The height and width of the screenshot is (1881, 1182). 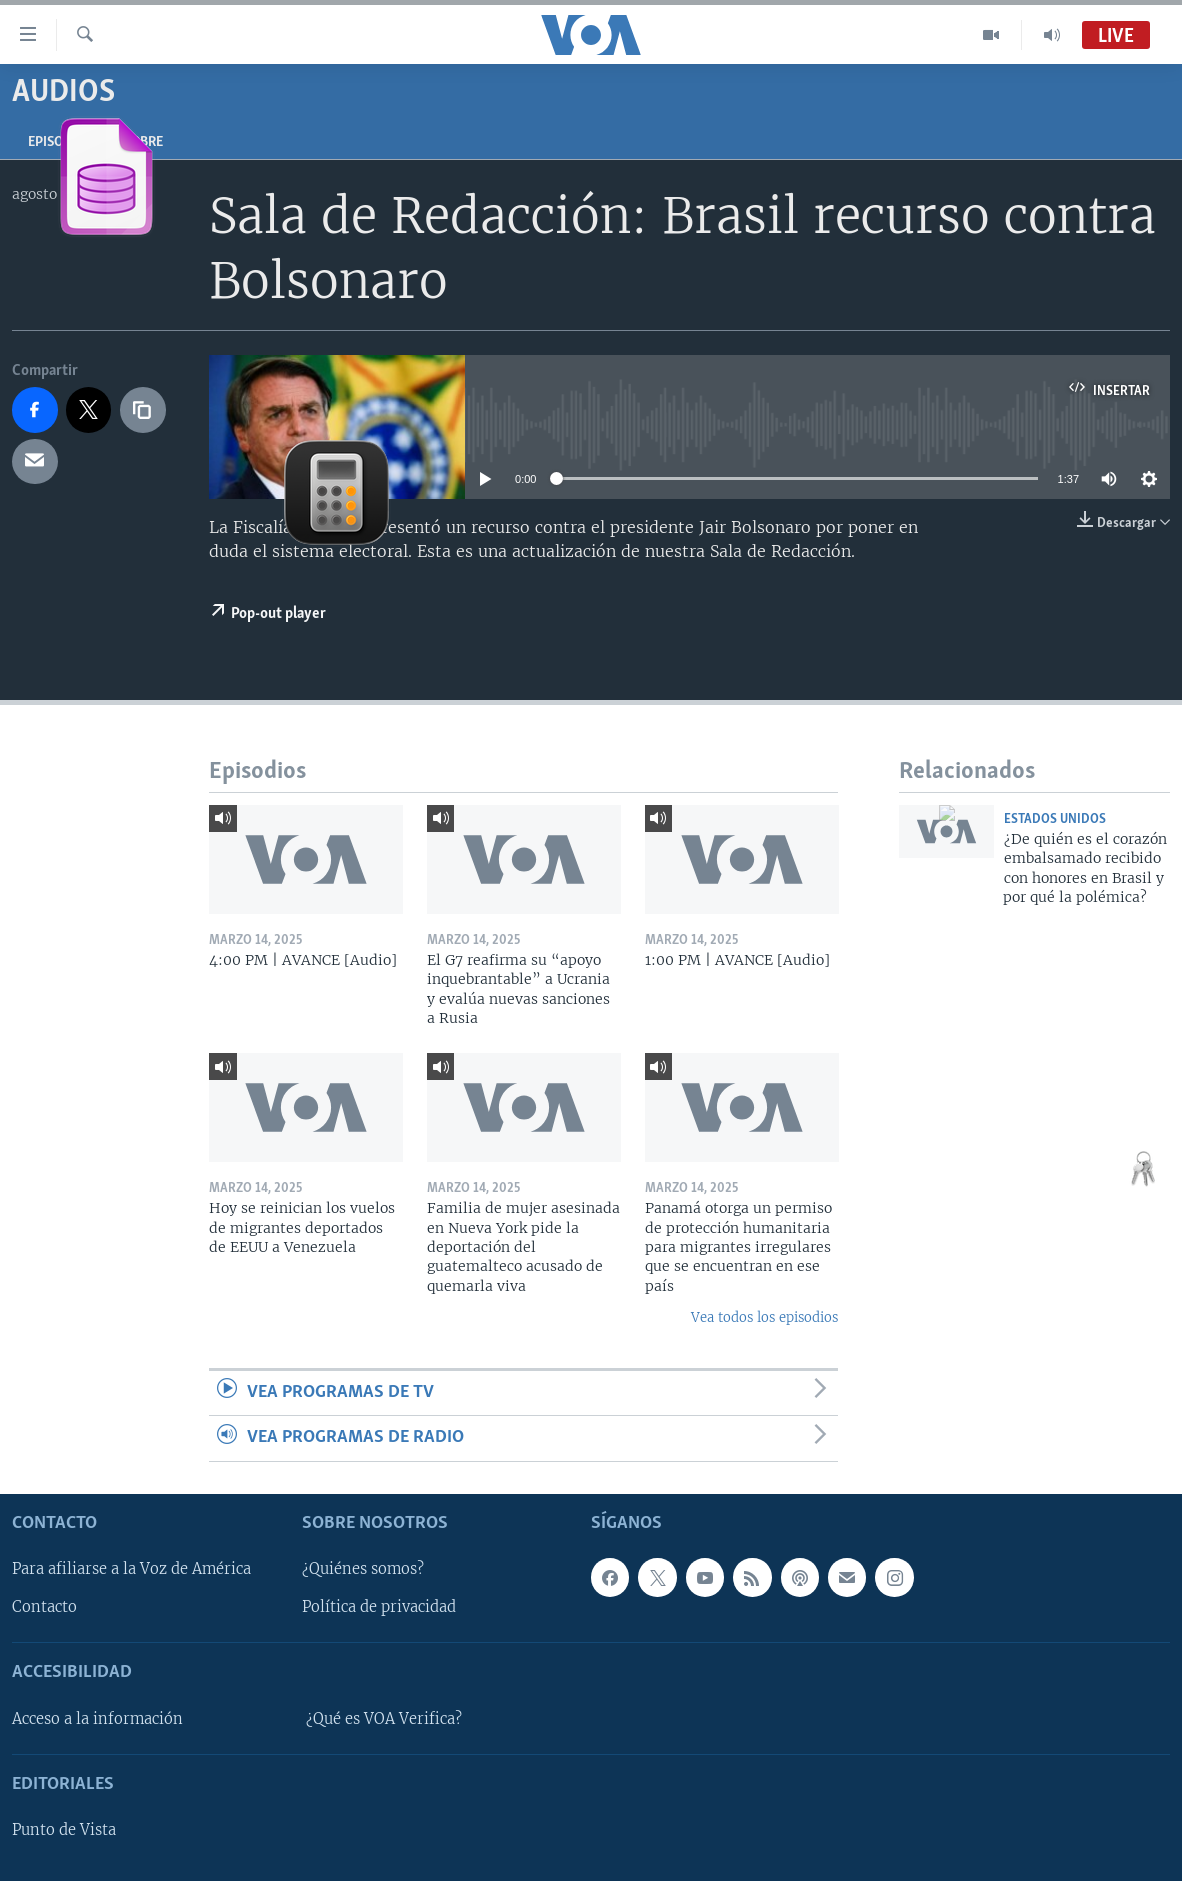 What do you see at coordinates (336, 492) in the screenshot?
I see `open the calculator app` at bounding box center [336, 492].